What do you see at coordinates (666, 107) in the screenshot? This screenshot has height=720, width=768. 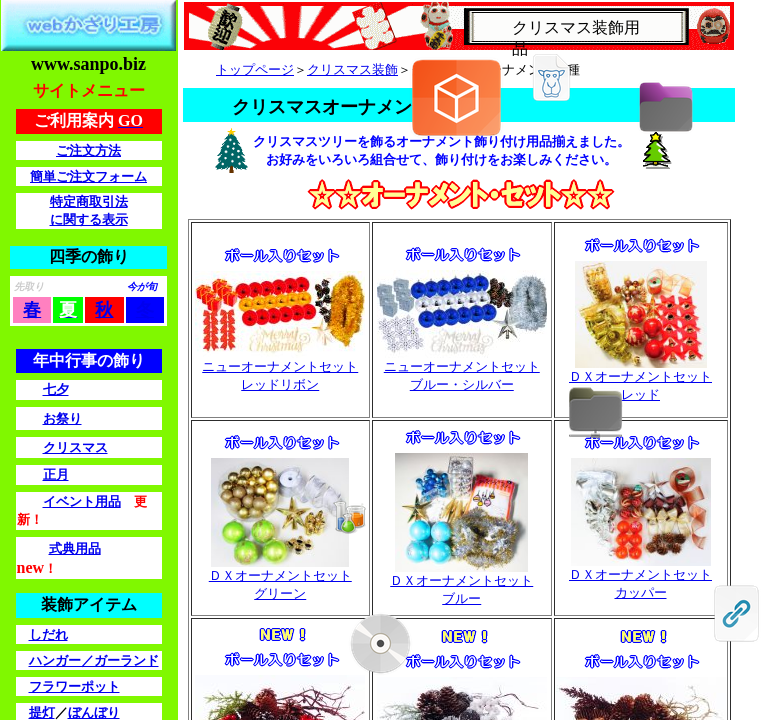 I see `indicates a folder is ready to accept a dragged item` at bounding box center [666, 107].